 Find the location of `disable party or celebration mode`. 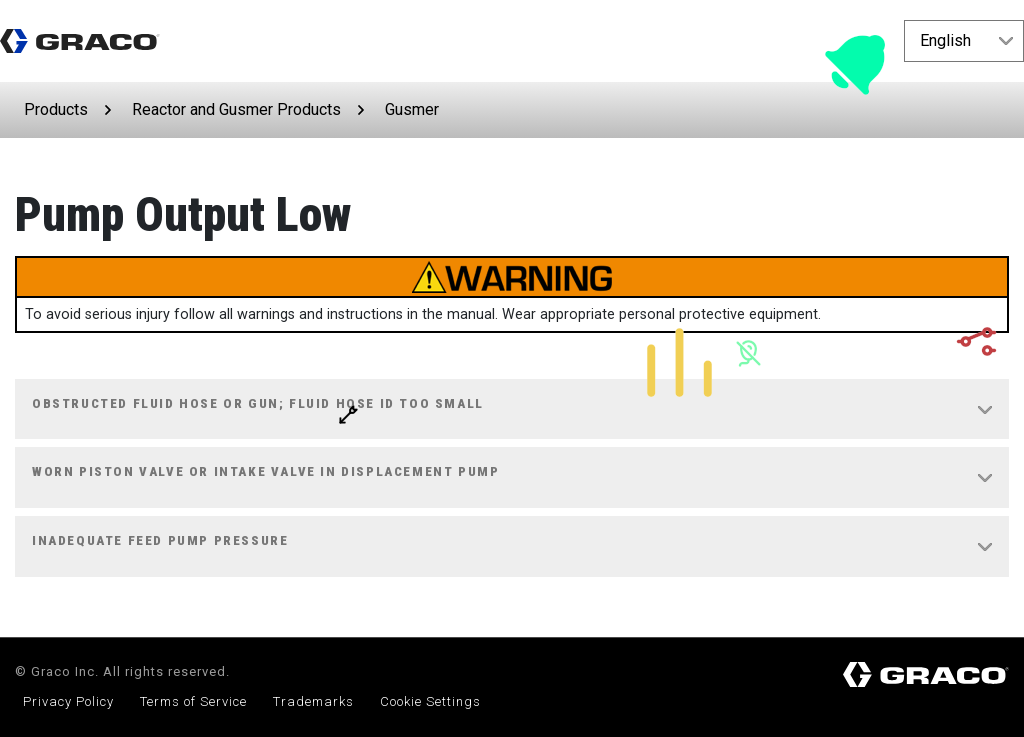

disable party or celebration mode is located at coordinates (748, 353).